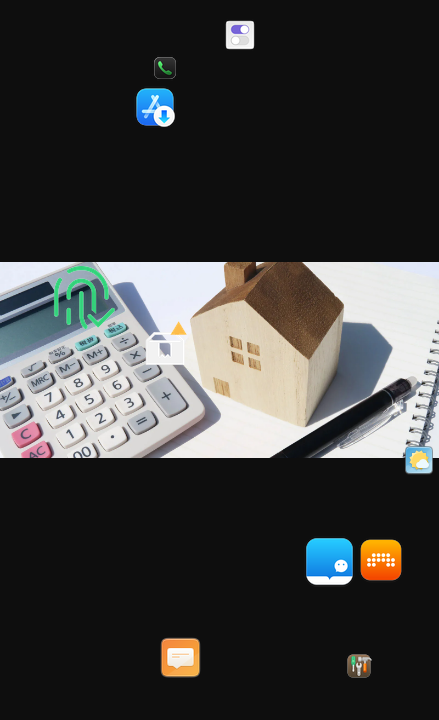  I want to click on open instant messaging app, so click(180, 657).